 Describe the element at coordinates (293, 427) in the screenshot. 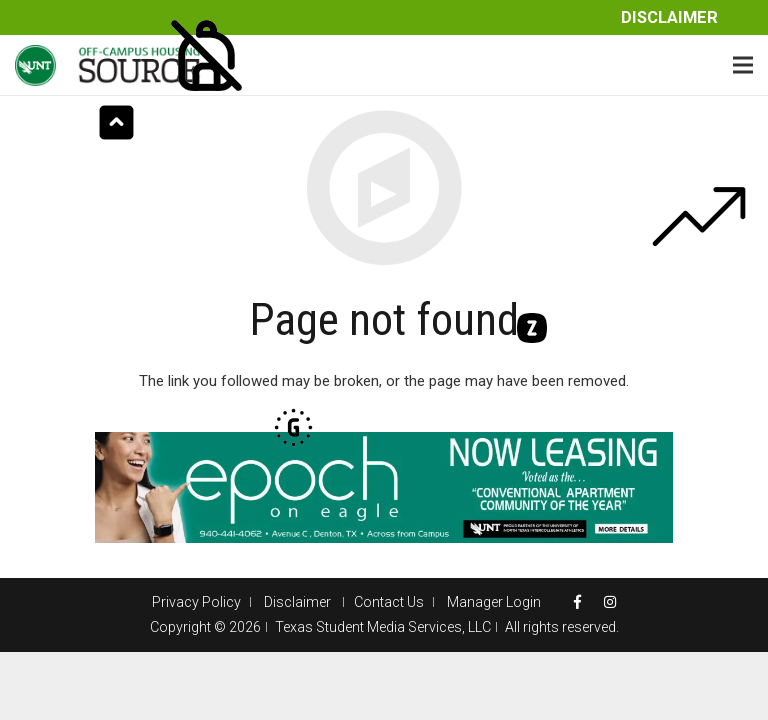

I see `google account or service indicator` at that location.